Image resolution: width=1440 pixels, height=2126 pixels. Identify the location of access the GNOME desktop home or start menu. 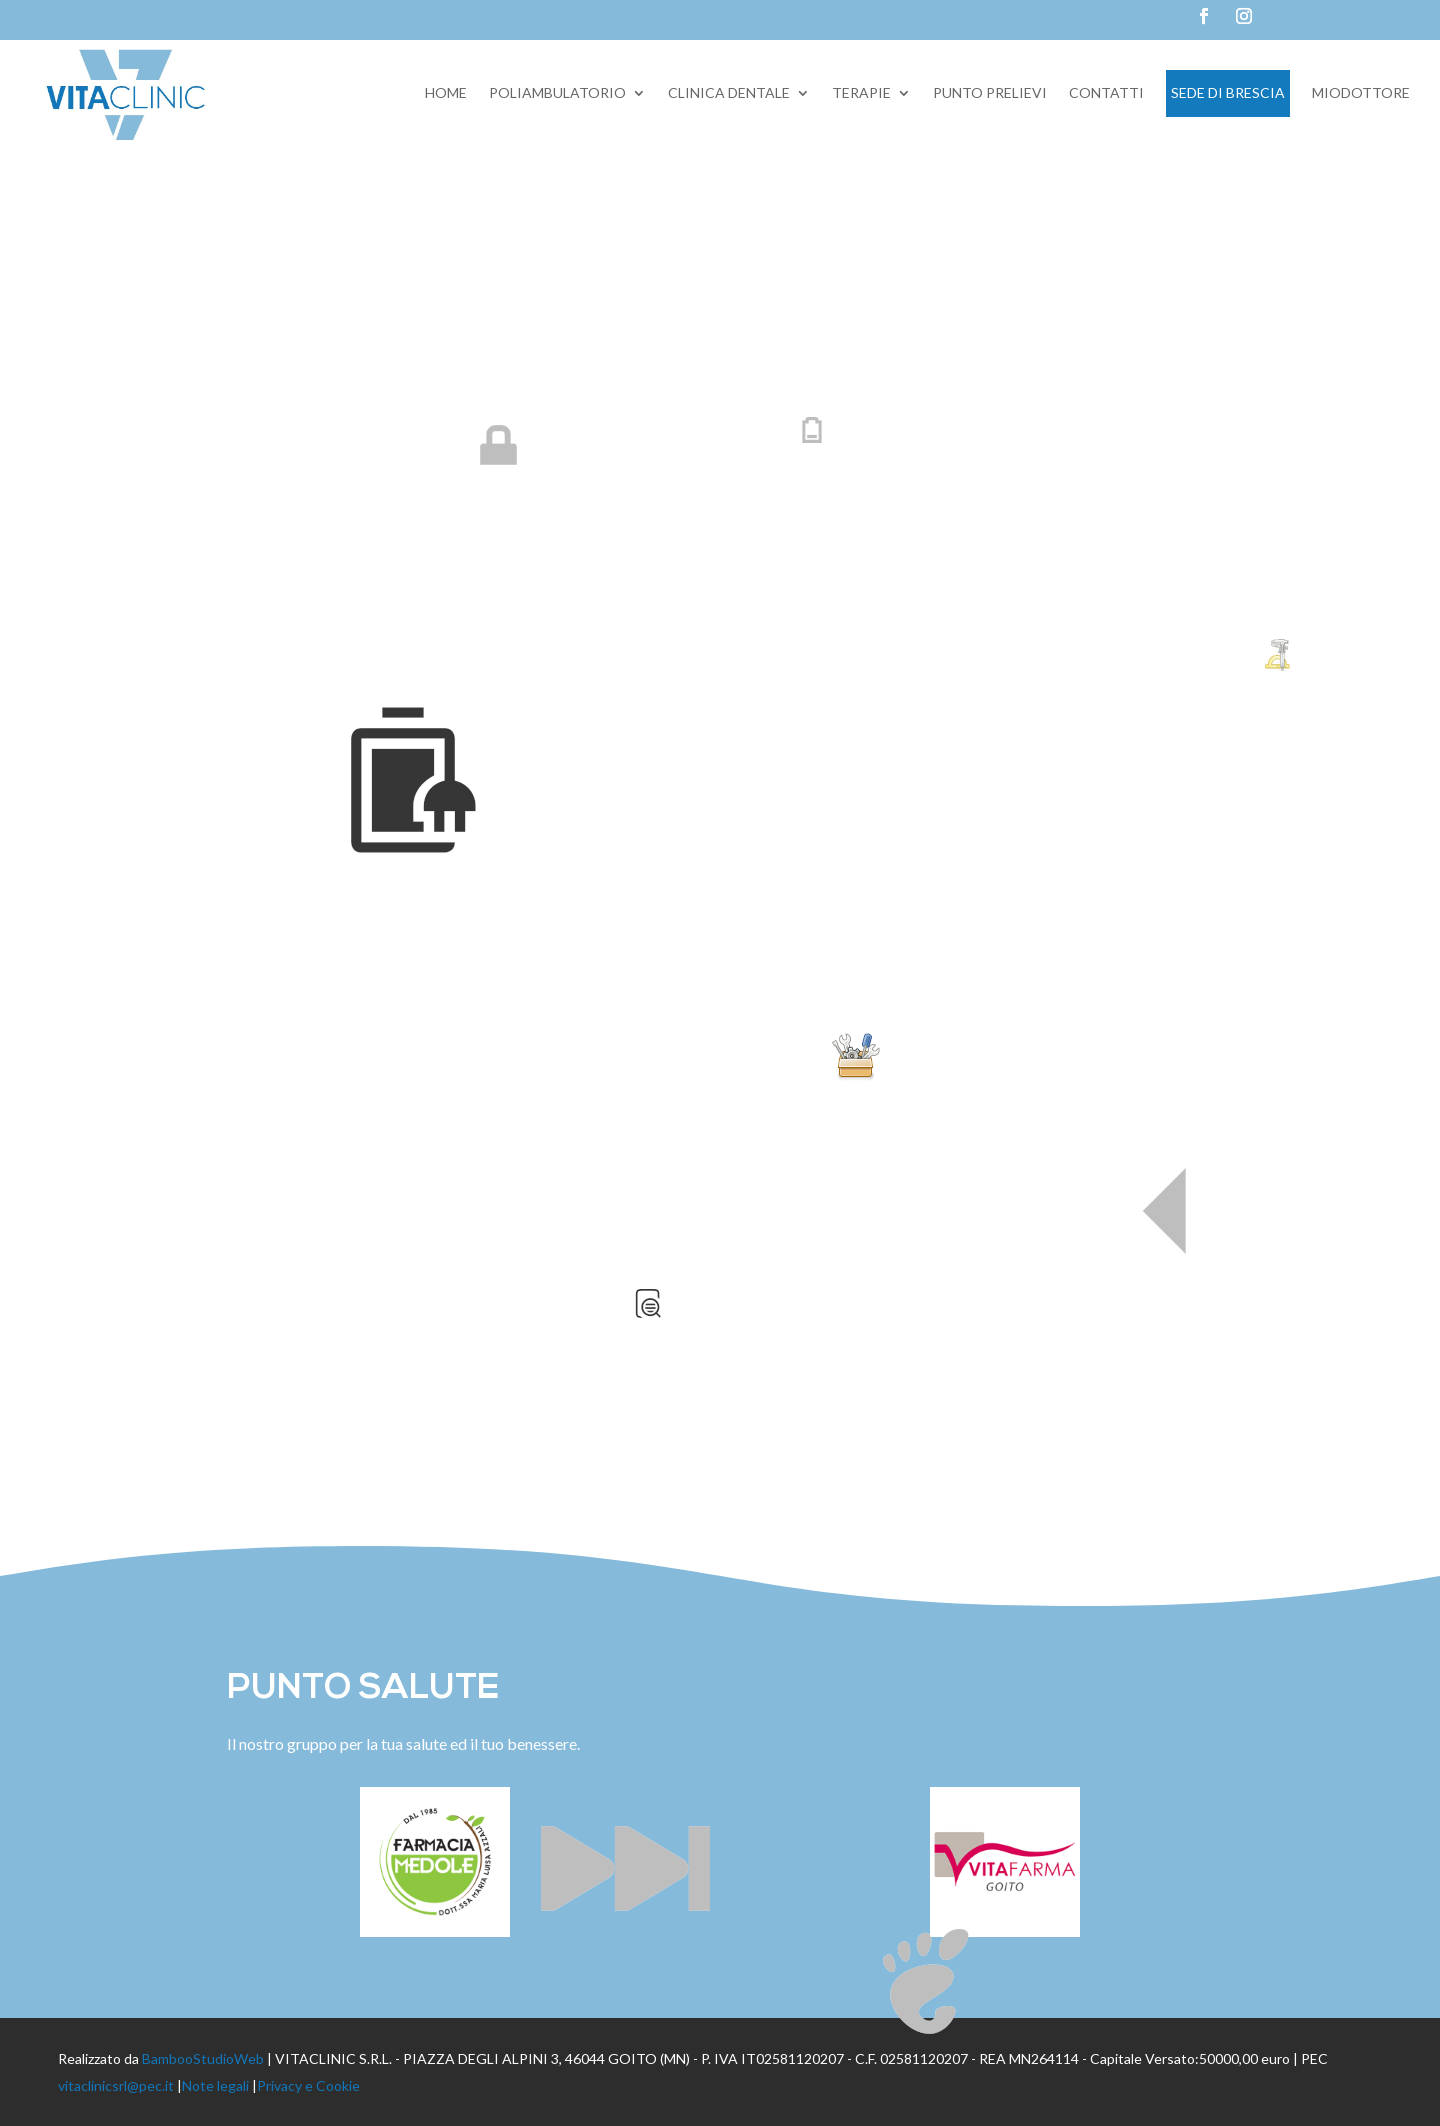
(922, 1981).